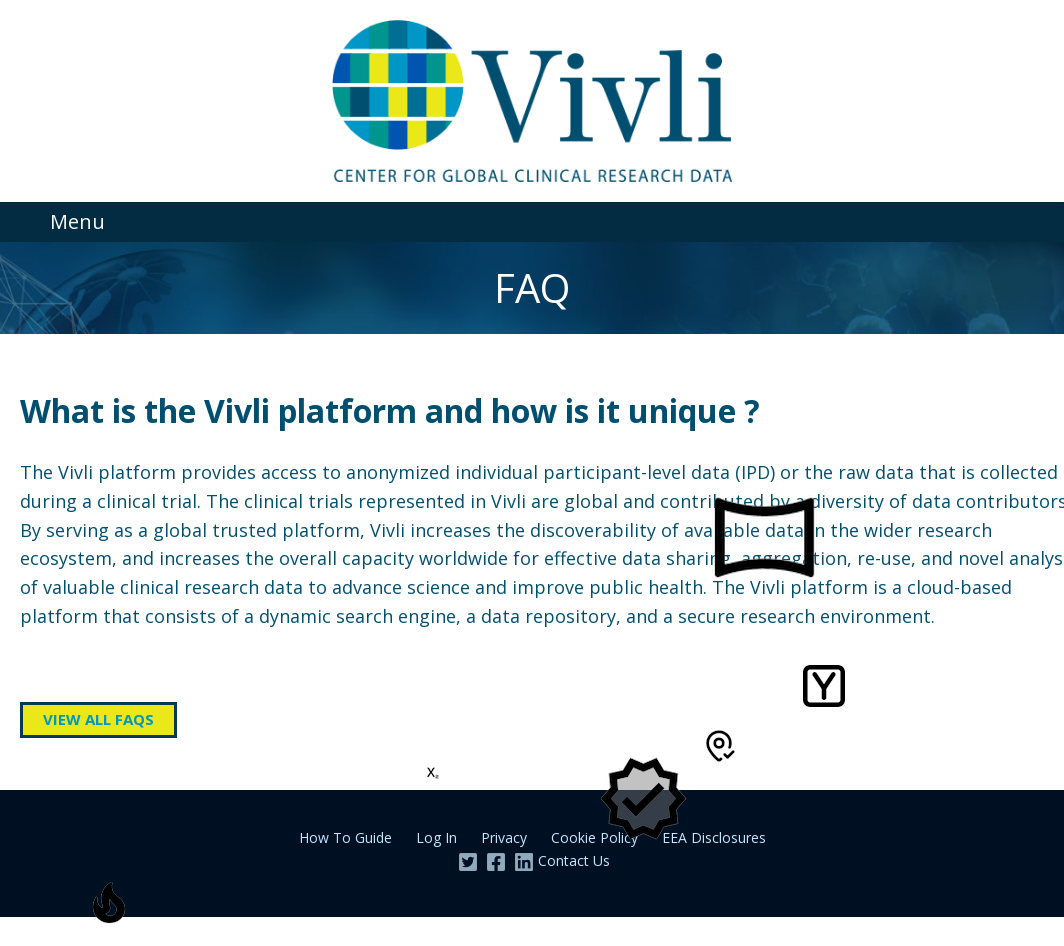 This screenshot has width=1064, height=946. What do you see at coordinates (431, 773) in the screenshot?
I see `format text as subscript` at bounding box center [431, 773].